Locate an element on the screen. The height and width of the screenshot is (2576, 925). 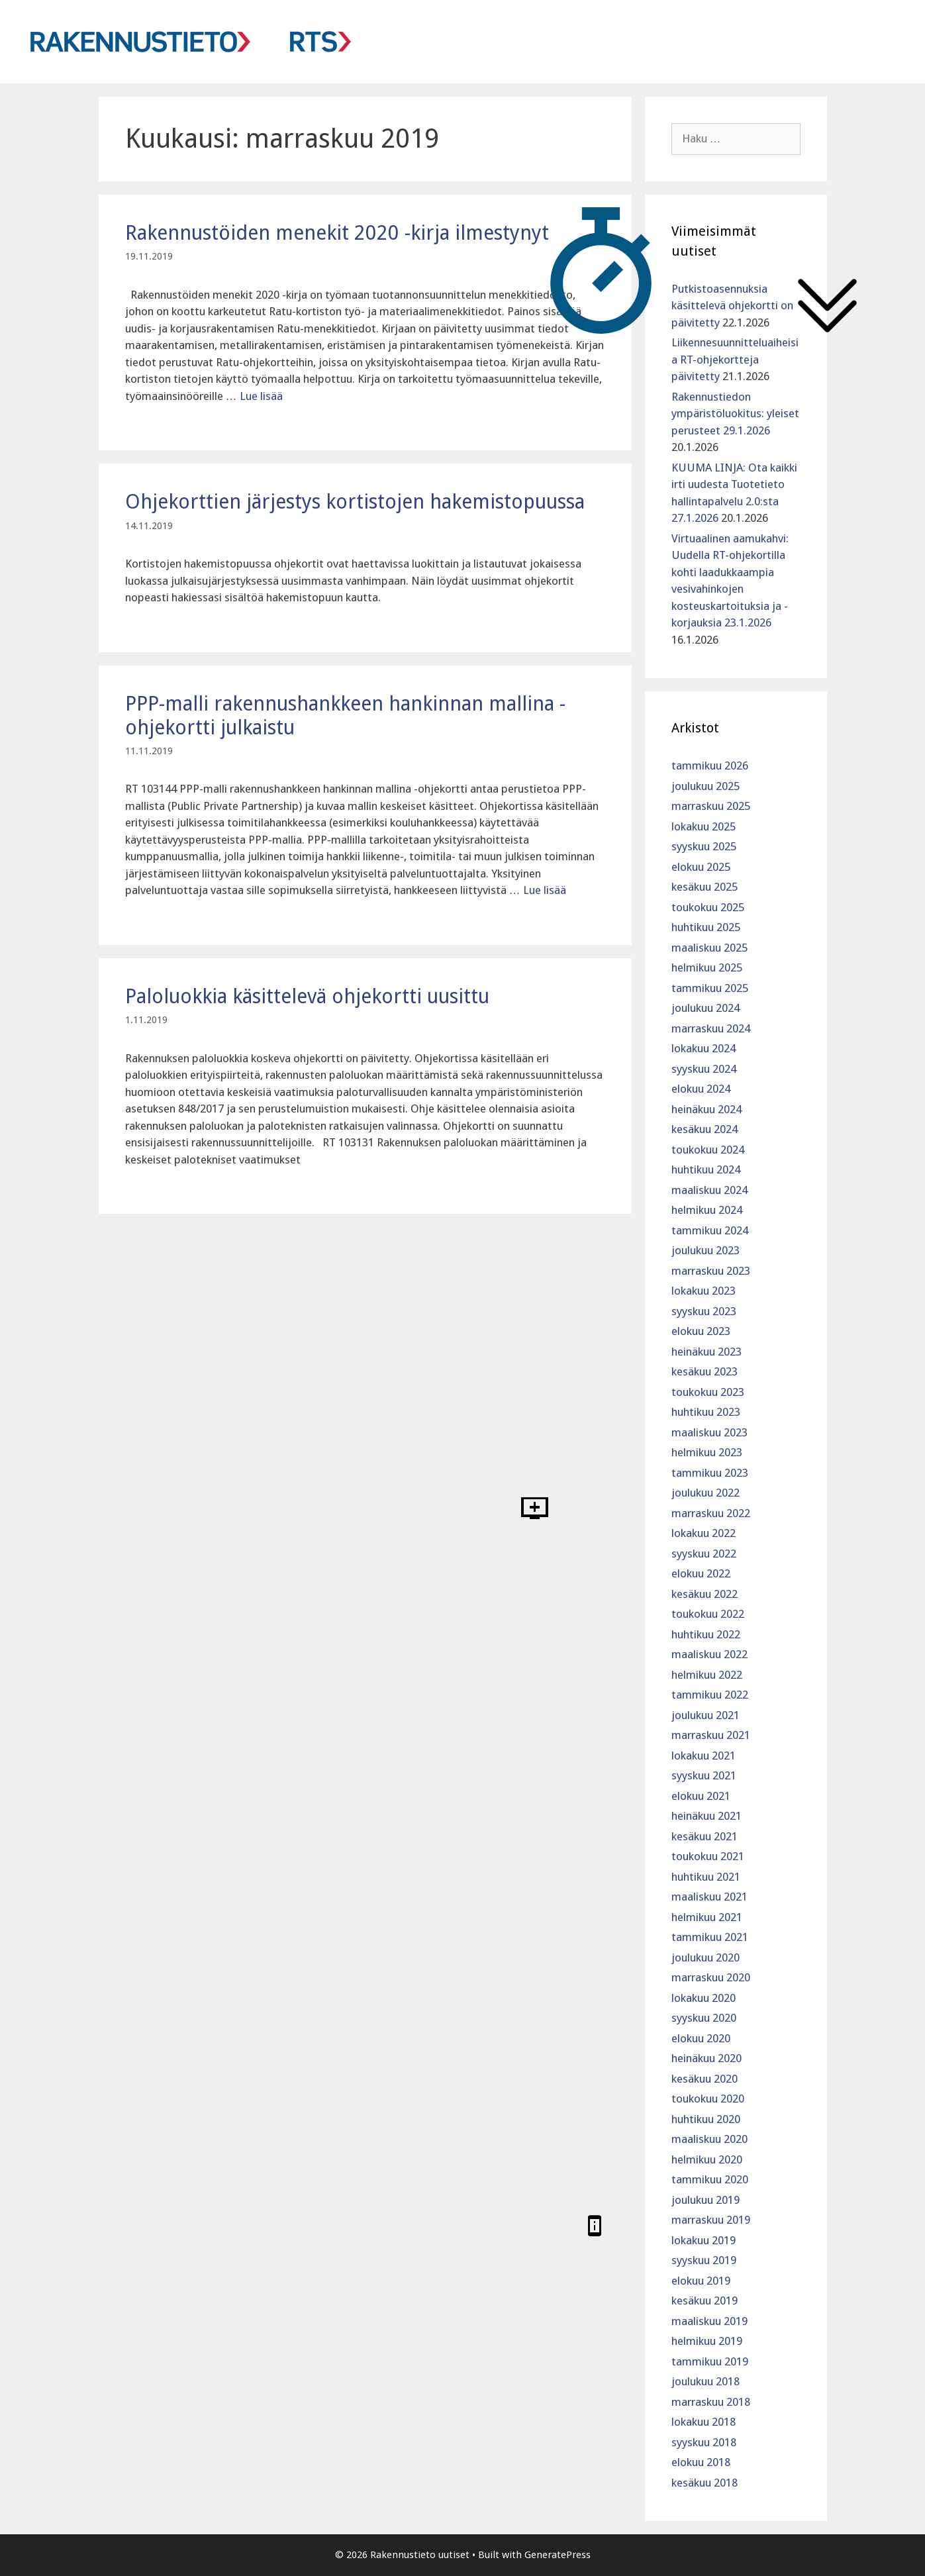
set or start a timer is located at coordinates (601, 270).